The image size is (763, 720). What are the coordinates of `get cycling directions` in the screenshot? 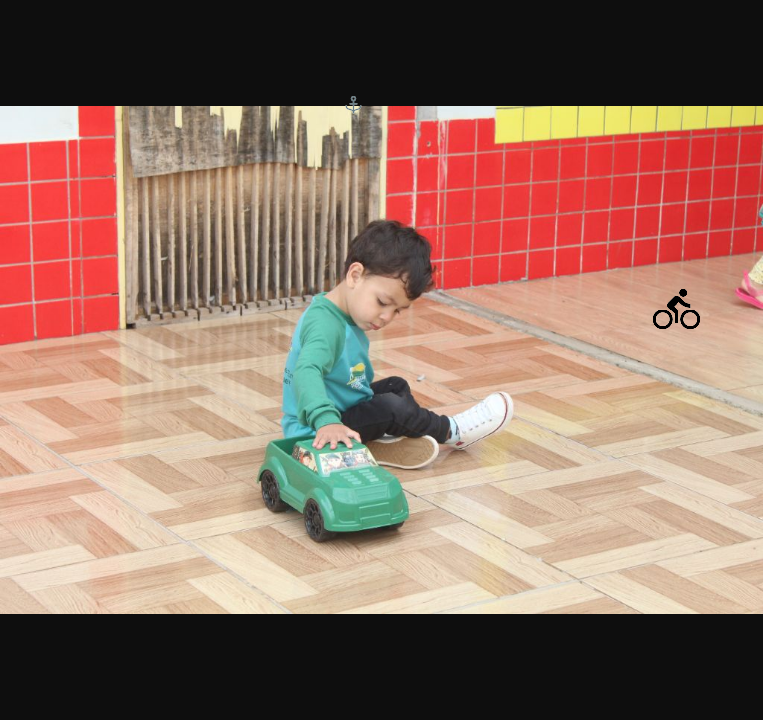 It's located at (676, 309).